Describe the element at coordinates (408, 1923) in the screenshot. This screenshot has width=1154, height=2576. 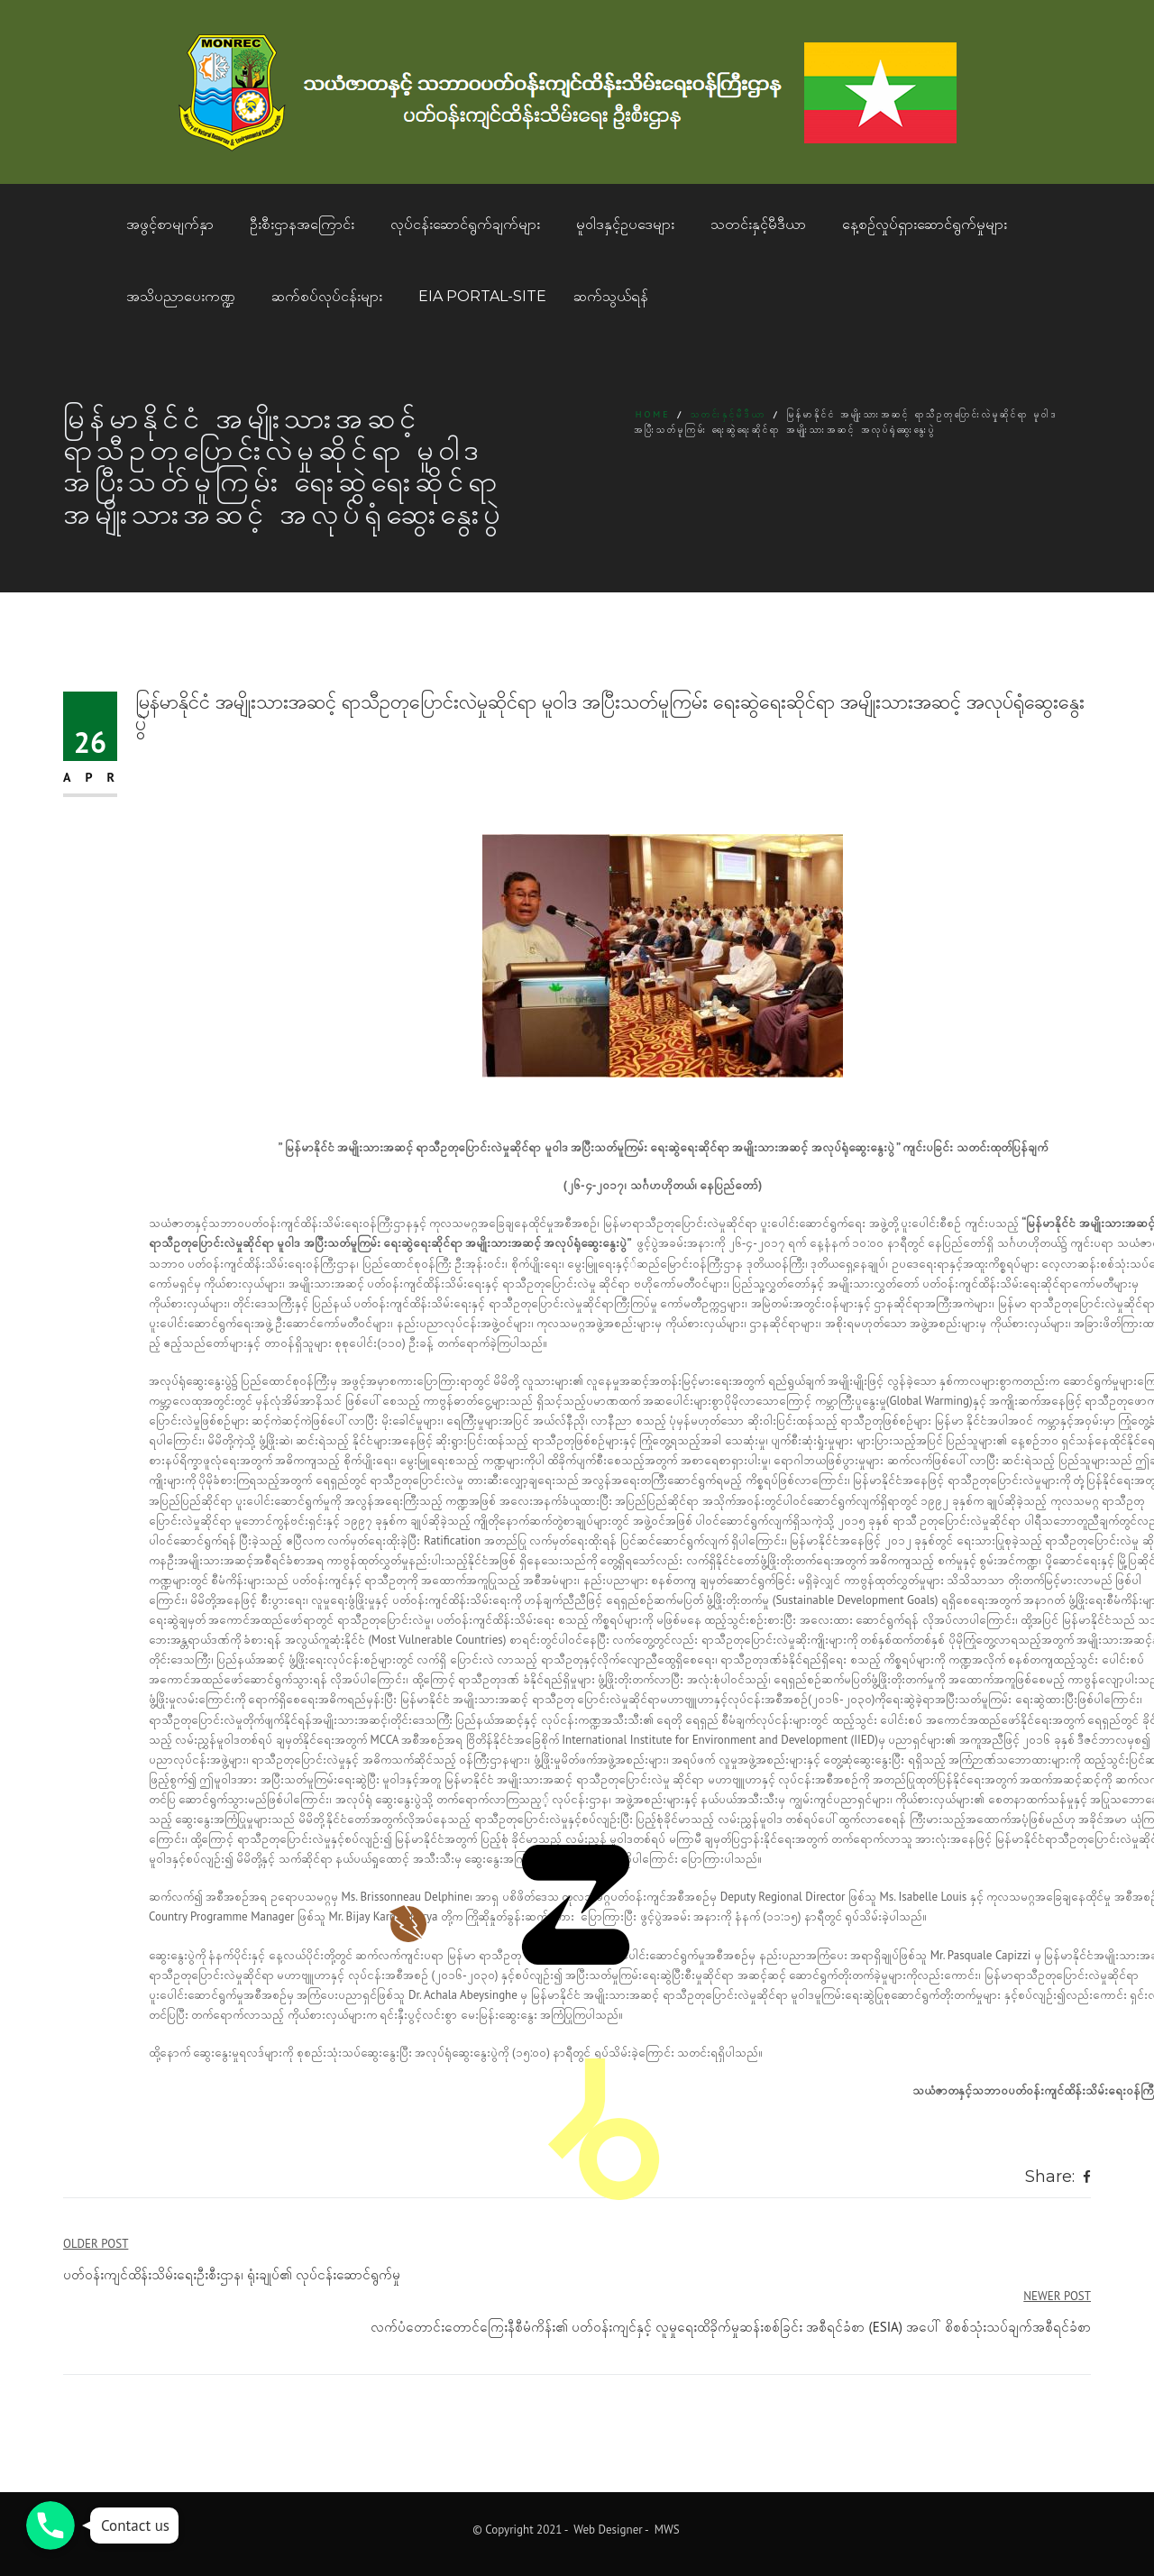
I see `Zap app logo` at that location.